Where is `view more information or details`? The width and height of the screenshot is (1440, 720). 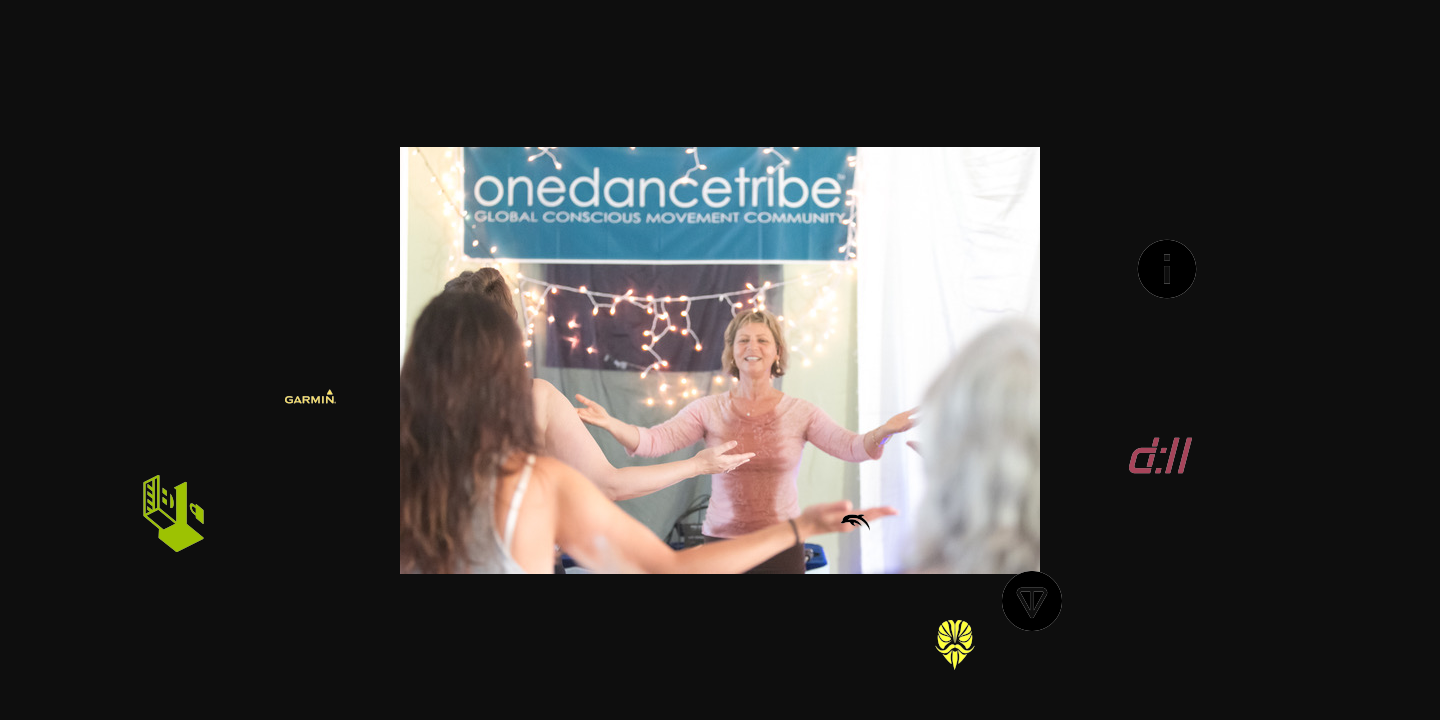
view more information or details is located at coordinates (1167, 269).